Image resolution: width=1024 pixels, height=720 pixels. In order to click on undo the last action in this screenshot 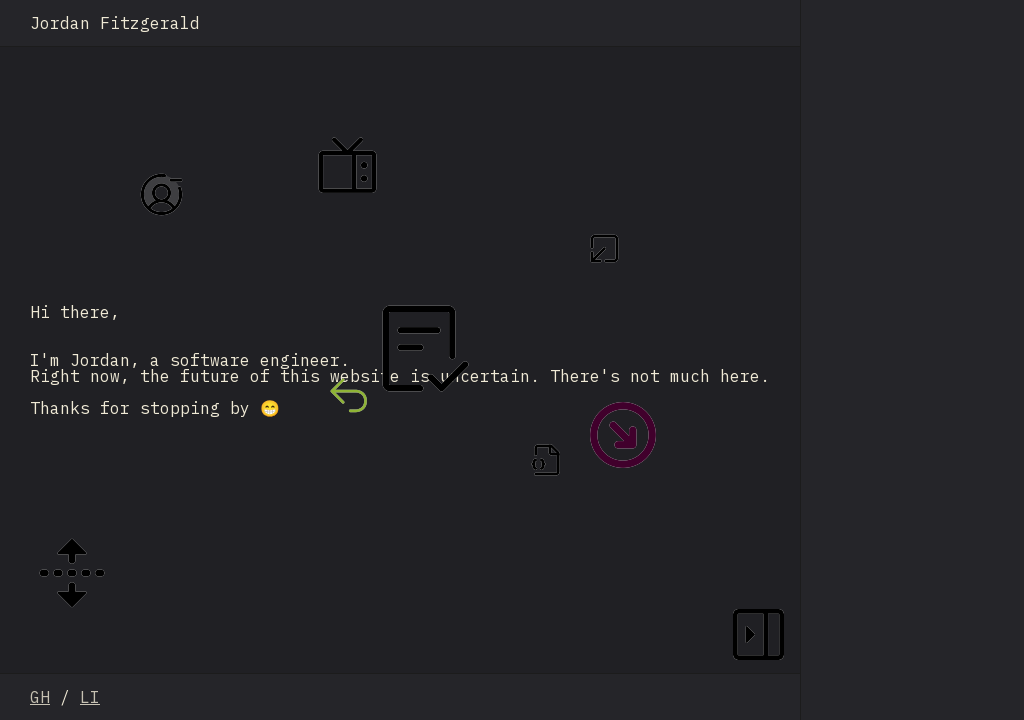, I will do `click(348, 396)`.